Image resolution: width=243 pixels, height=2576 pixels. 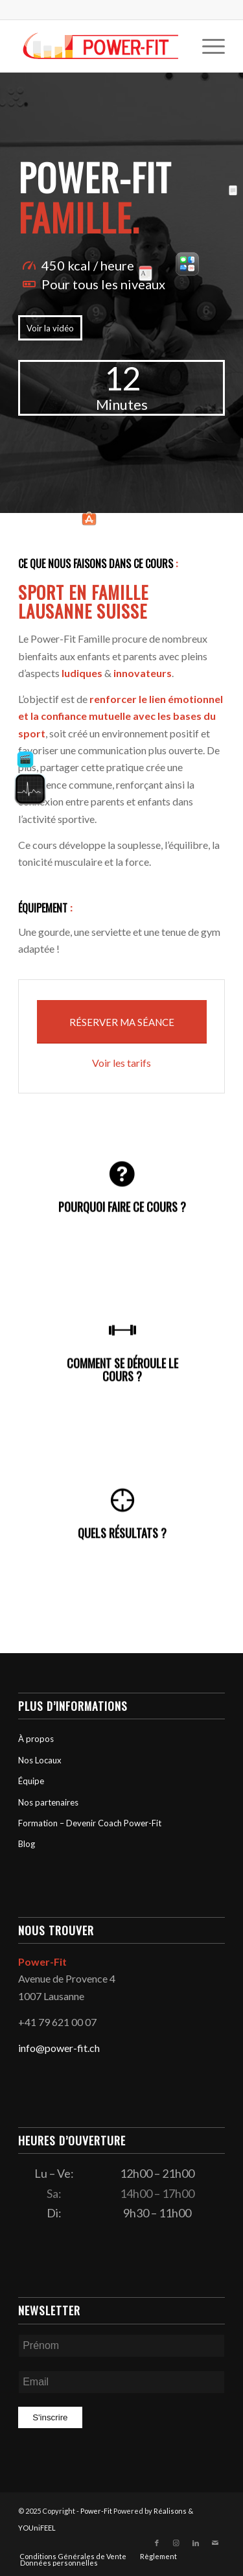 I want to click on open the software store to browse and install apps, so click(x=89, y=519).